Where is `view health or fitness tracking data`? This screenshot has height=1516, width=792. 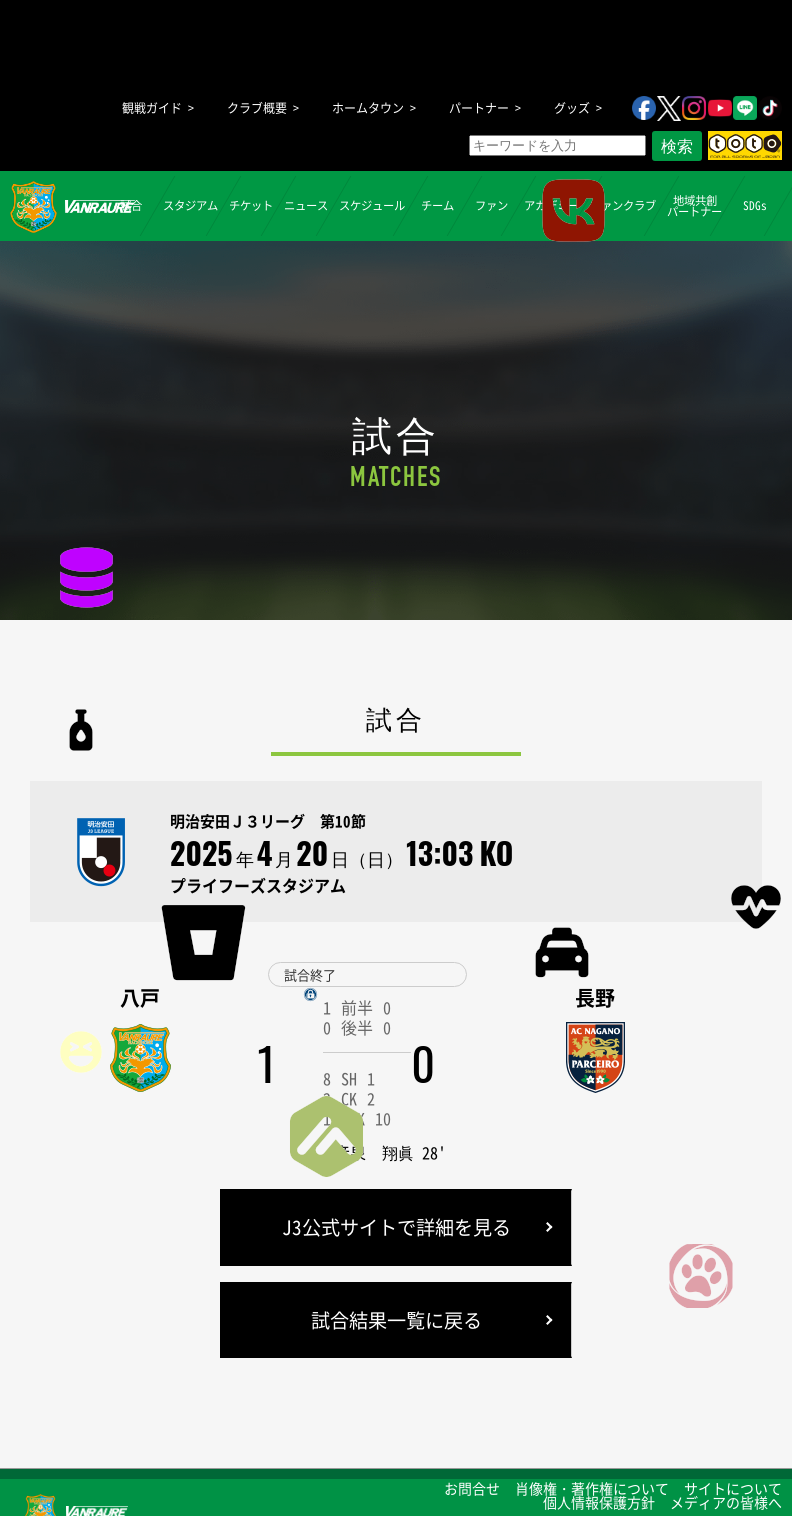 view health or fitness tracking data is located at coordinates (756, 907).